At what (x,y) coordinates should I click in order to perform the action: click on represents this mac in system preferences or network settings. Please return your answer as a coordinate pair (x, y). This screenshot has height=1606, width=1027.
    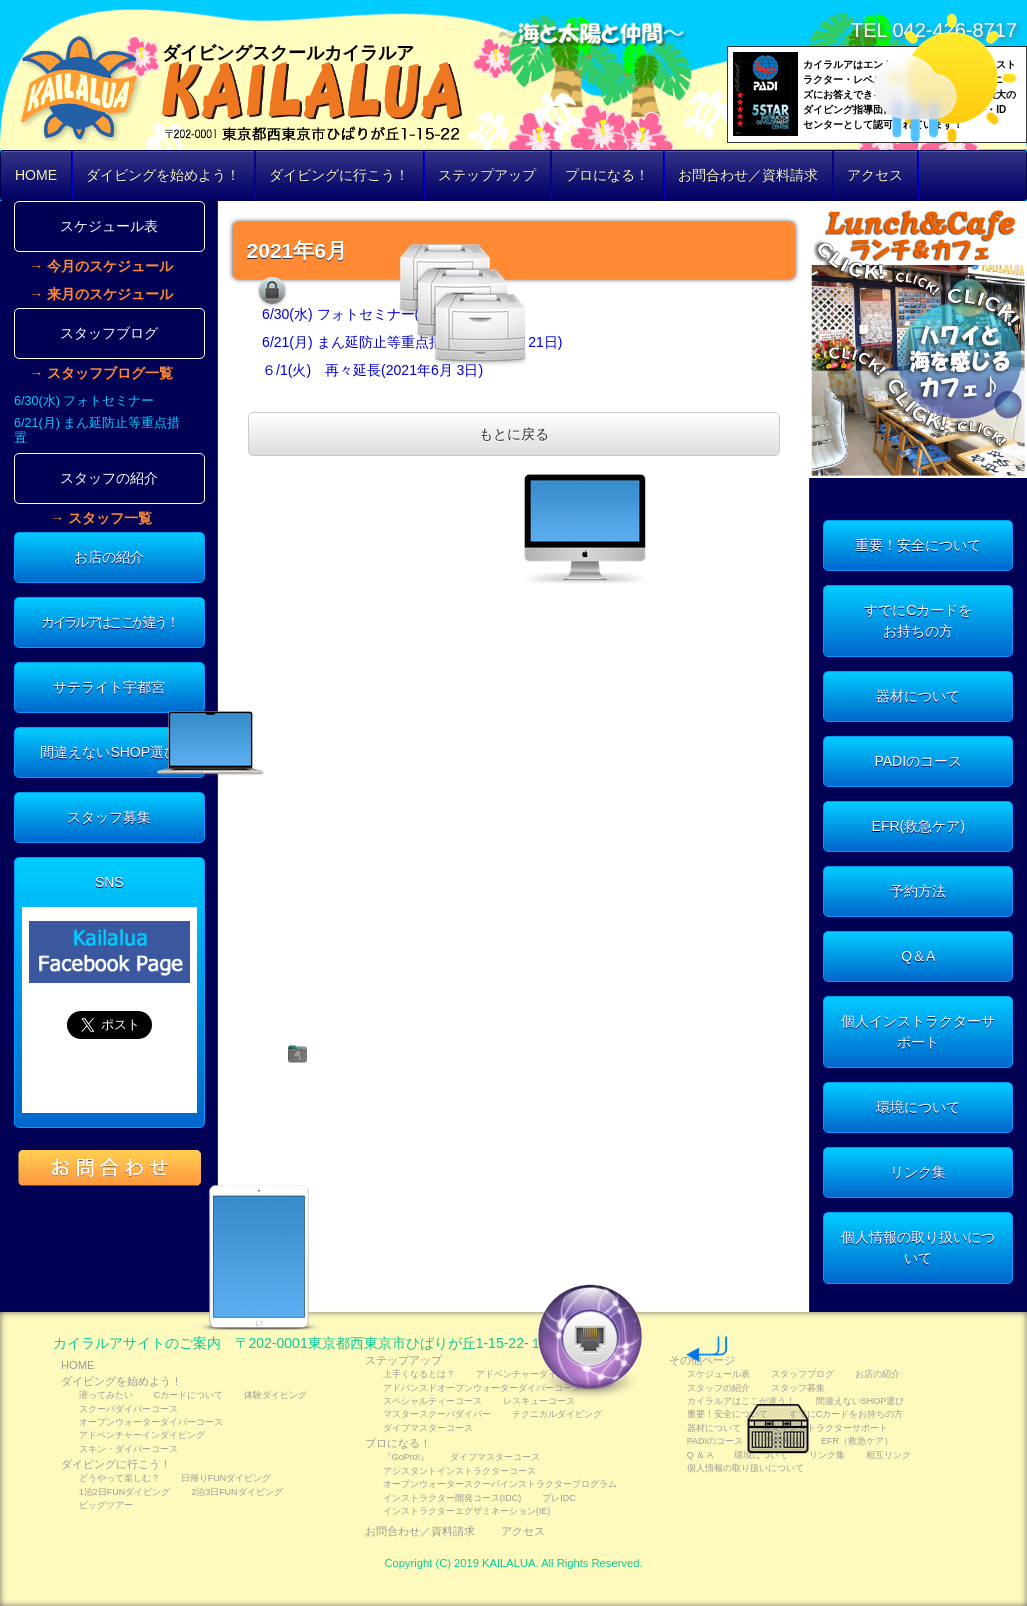
    Looking at the image, I should click on (585, 511).